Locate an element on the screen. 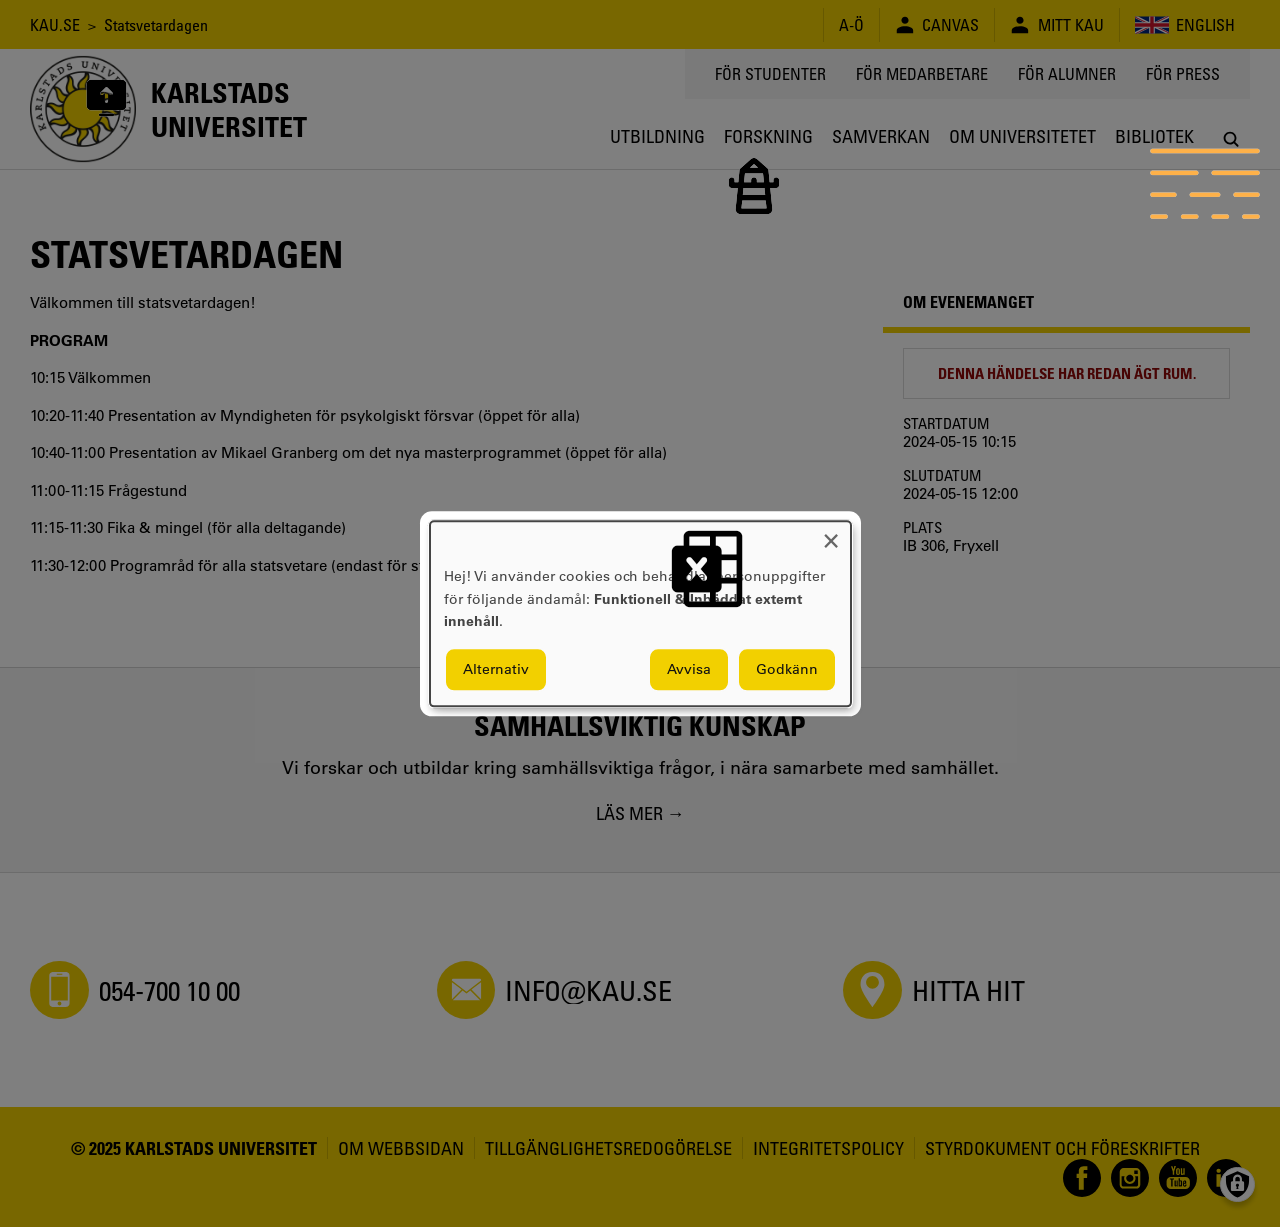 This screenshot has height=1227, width=1280. access website accessibility or guidance features is located at coordinates (754, 188).